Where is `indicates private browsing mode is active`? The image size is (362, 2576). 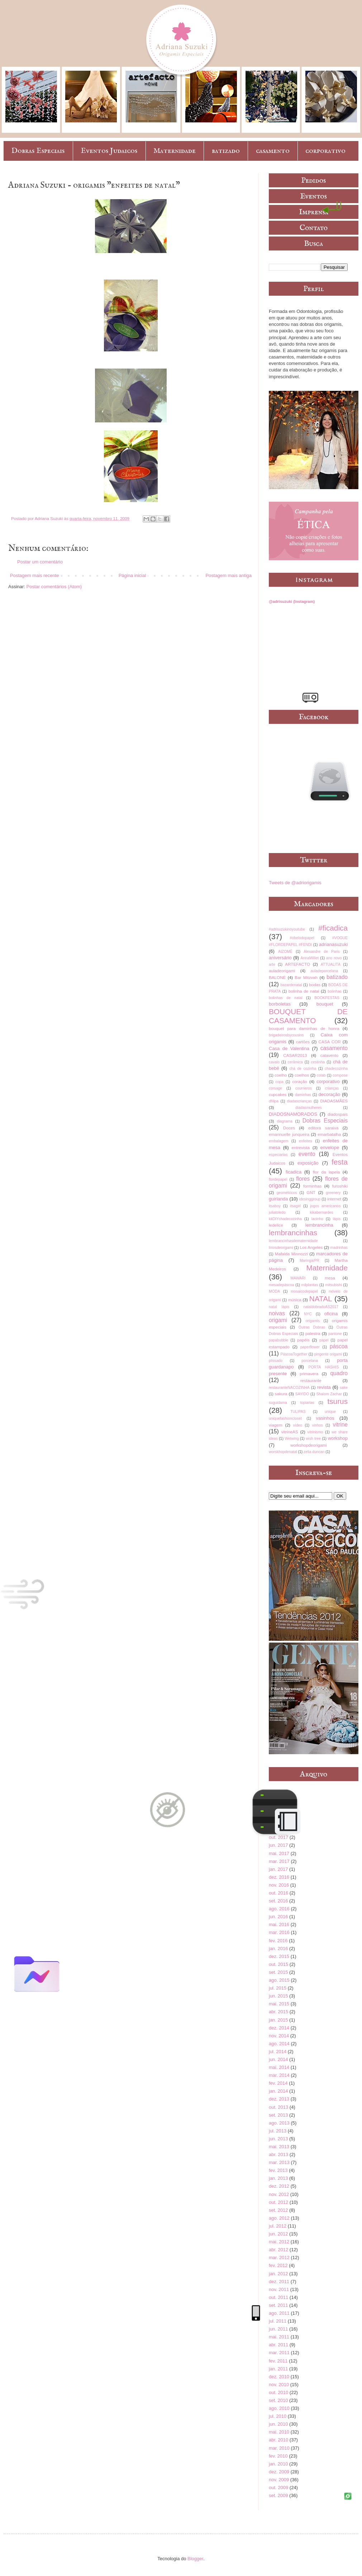 indicates private browsing mode is active is located at coordinates (167, 1810).